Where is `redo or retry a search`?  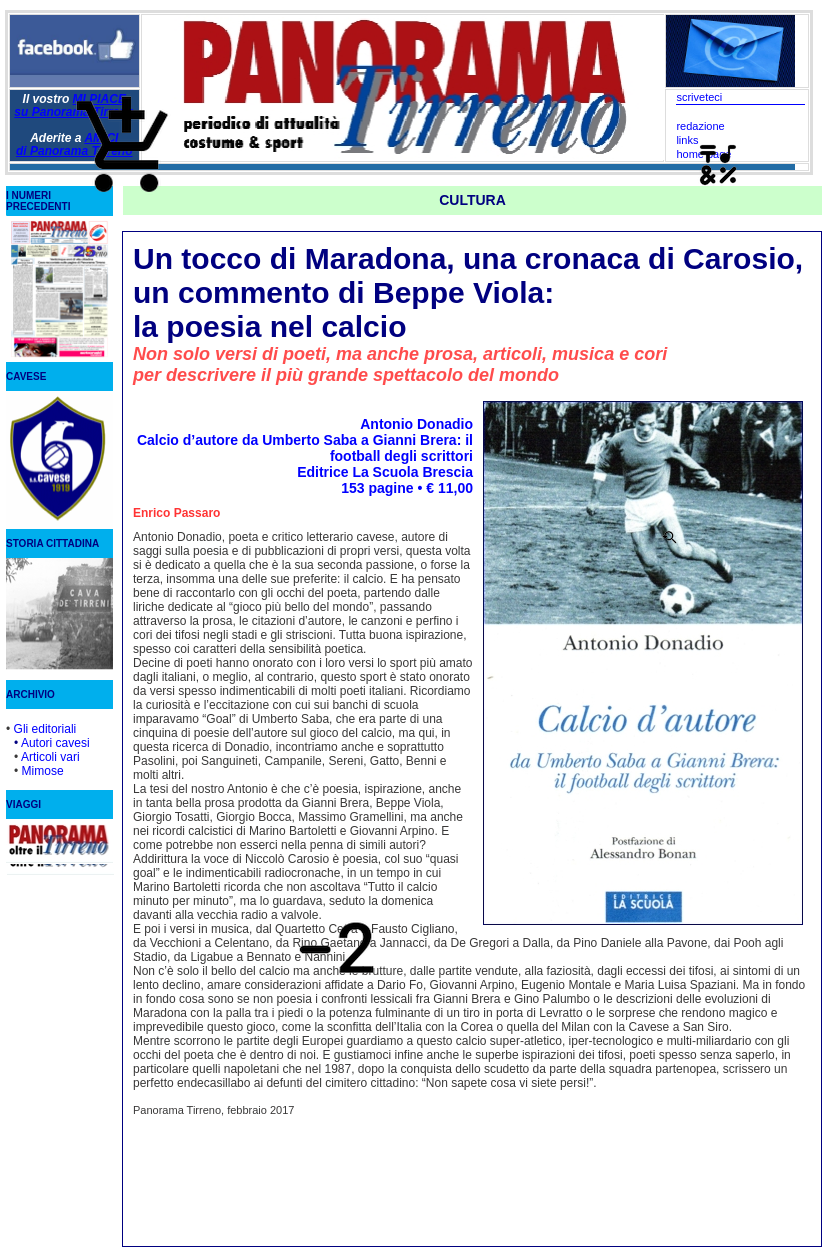 redo or retry a search is located at coordinates (669, 537).